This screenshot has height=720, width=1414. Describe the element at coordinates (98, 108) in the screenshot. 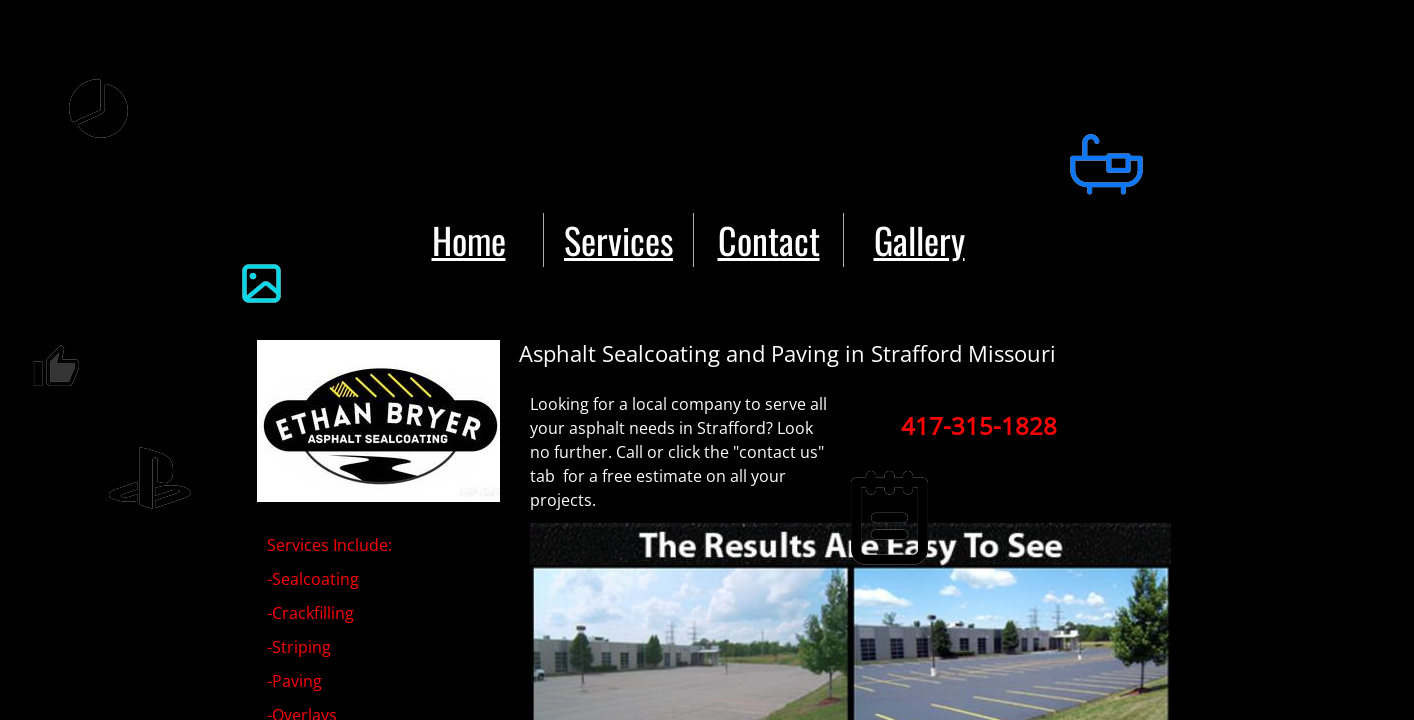

I see `view analytics or statistics` at that location.